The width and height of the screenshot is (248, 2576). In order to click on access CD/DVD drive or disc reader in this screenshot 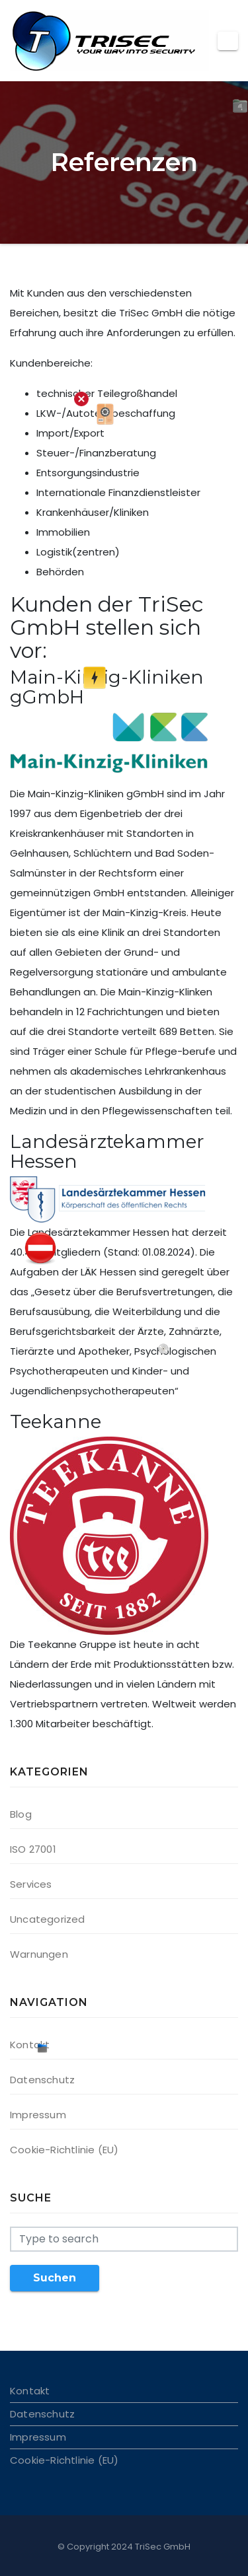, I will do `click(163, 1349)`.